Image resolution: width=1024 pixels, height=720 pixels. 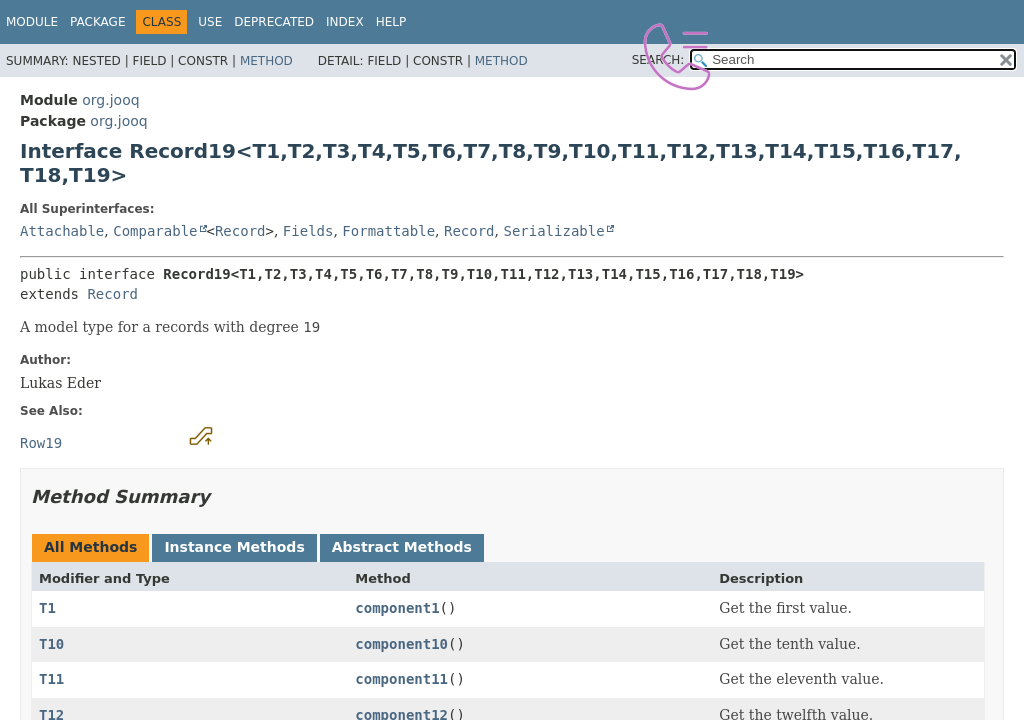 I want to click on indicates escalator going up, so click(x=201, y=436).